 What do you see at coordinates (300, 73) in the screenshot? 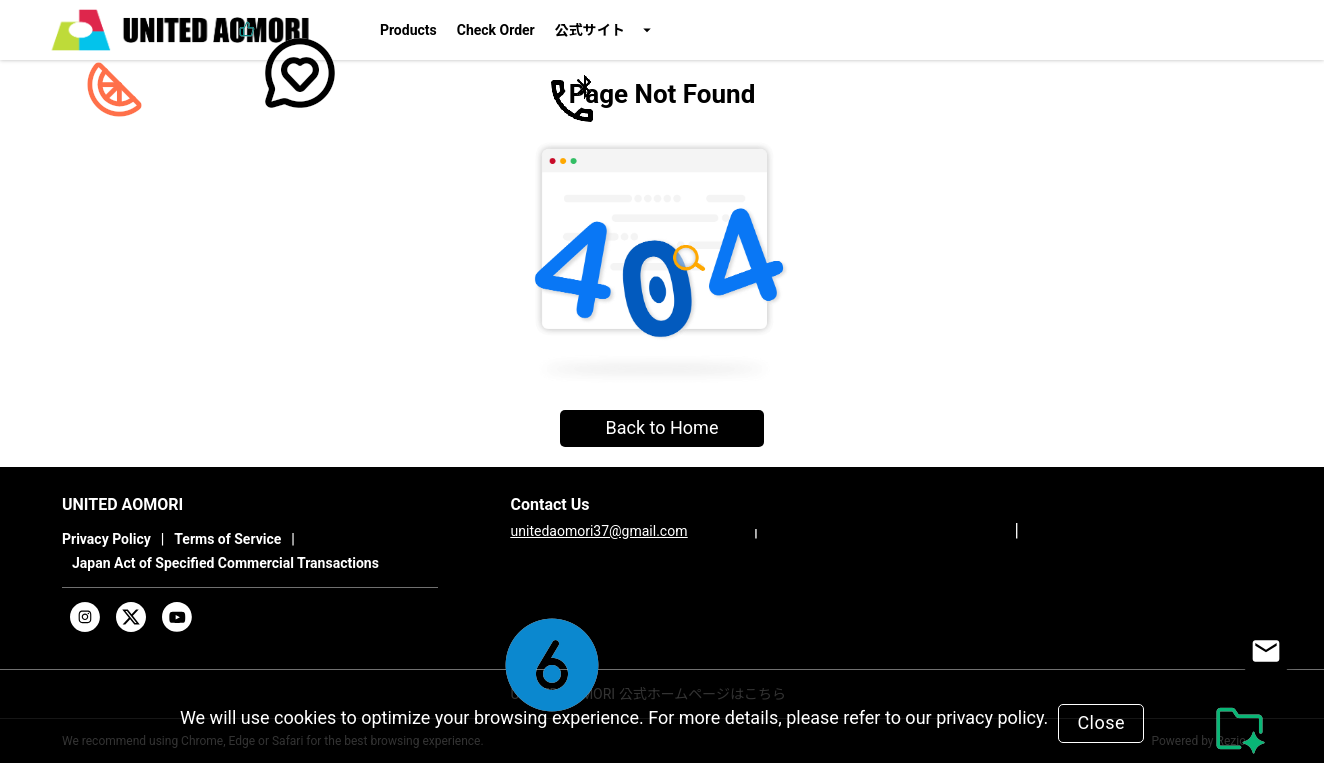
I see `send a message to favorites` at bounding box center [300, 73].